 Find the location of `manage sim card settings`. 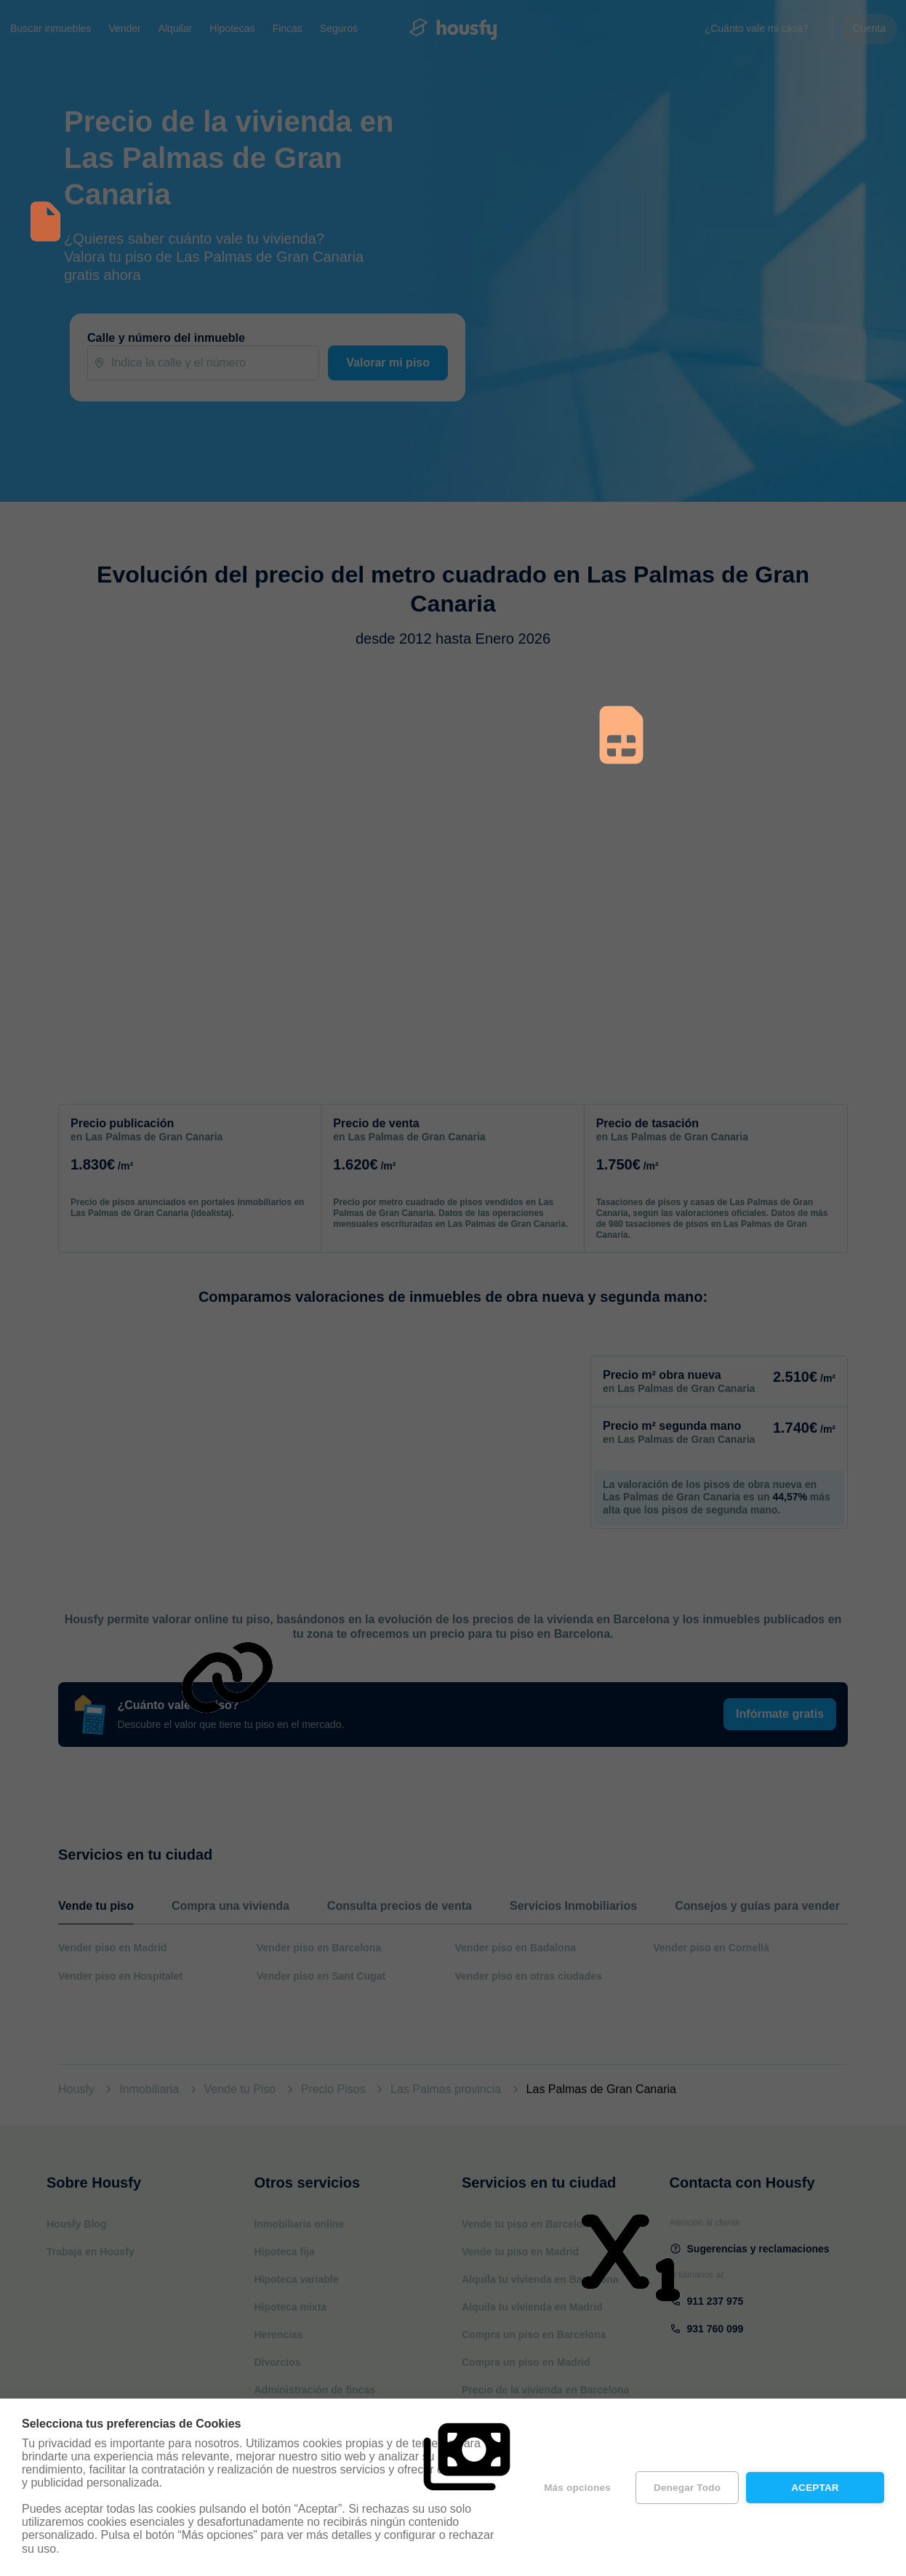

manage sim card settings is located at coordinates (621, 735).